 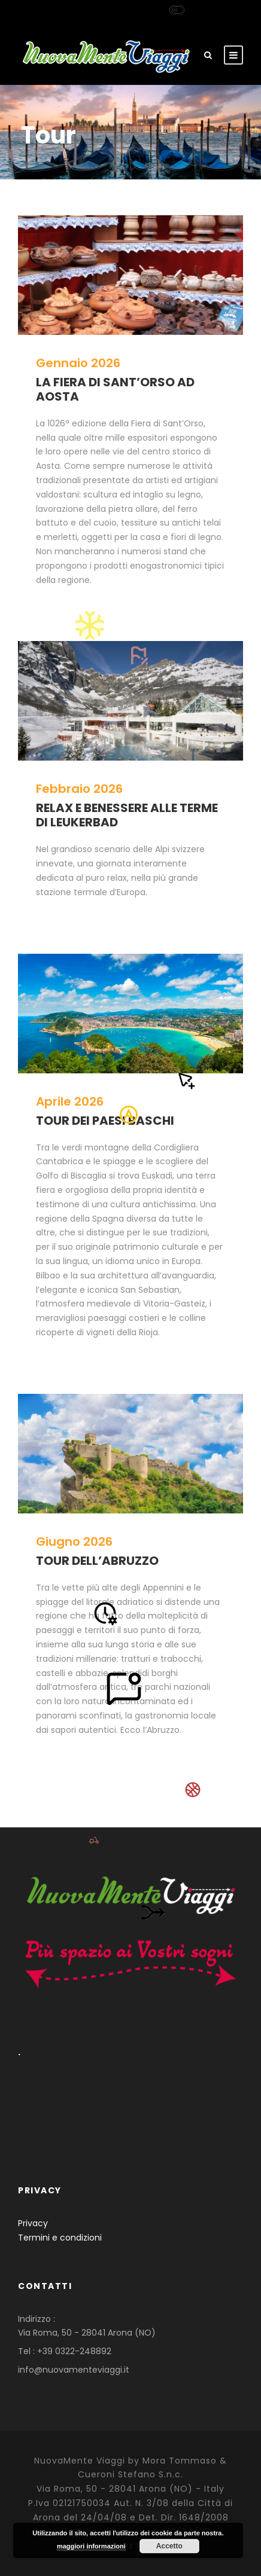 I want to click on access basketball or sports-related content, so click(x=193, y=1790).